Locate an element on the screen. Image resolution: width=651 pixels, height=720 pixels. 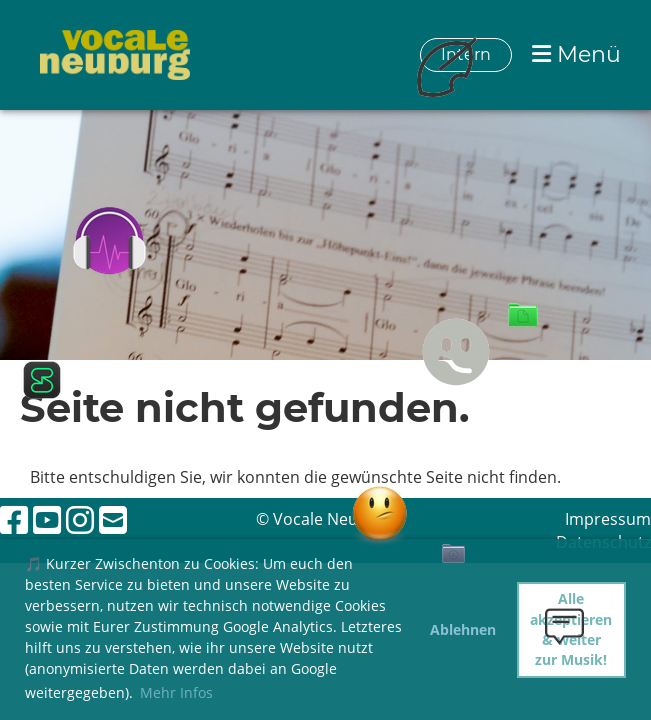
audio output device connected is located at coordinates (109, 240).